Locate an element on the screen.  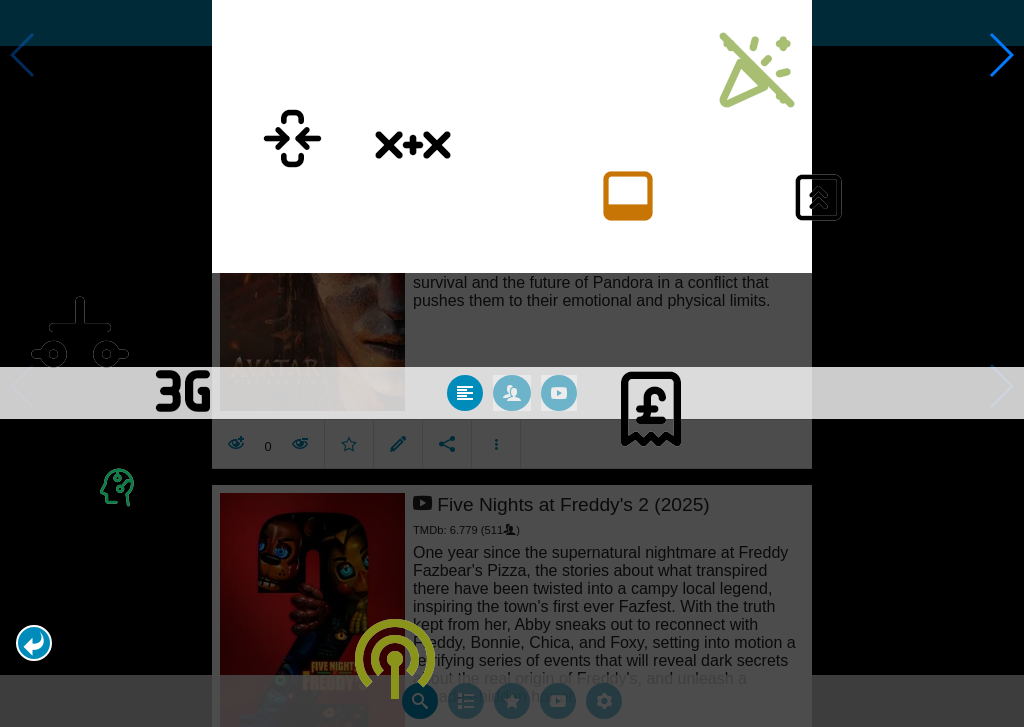
represents a pushbutton component in a circuit diagram is located at coordinates (80, 332).